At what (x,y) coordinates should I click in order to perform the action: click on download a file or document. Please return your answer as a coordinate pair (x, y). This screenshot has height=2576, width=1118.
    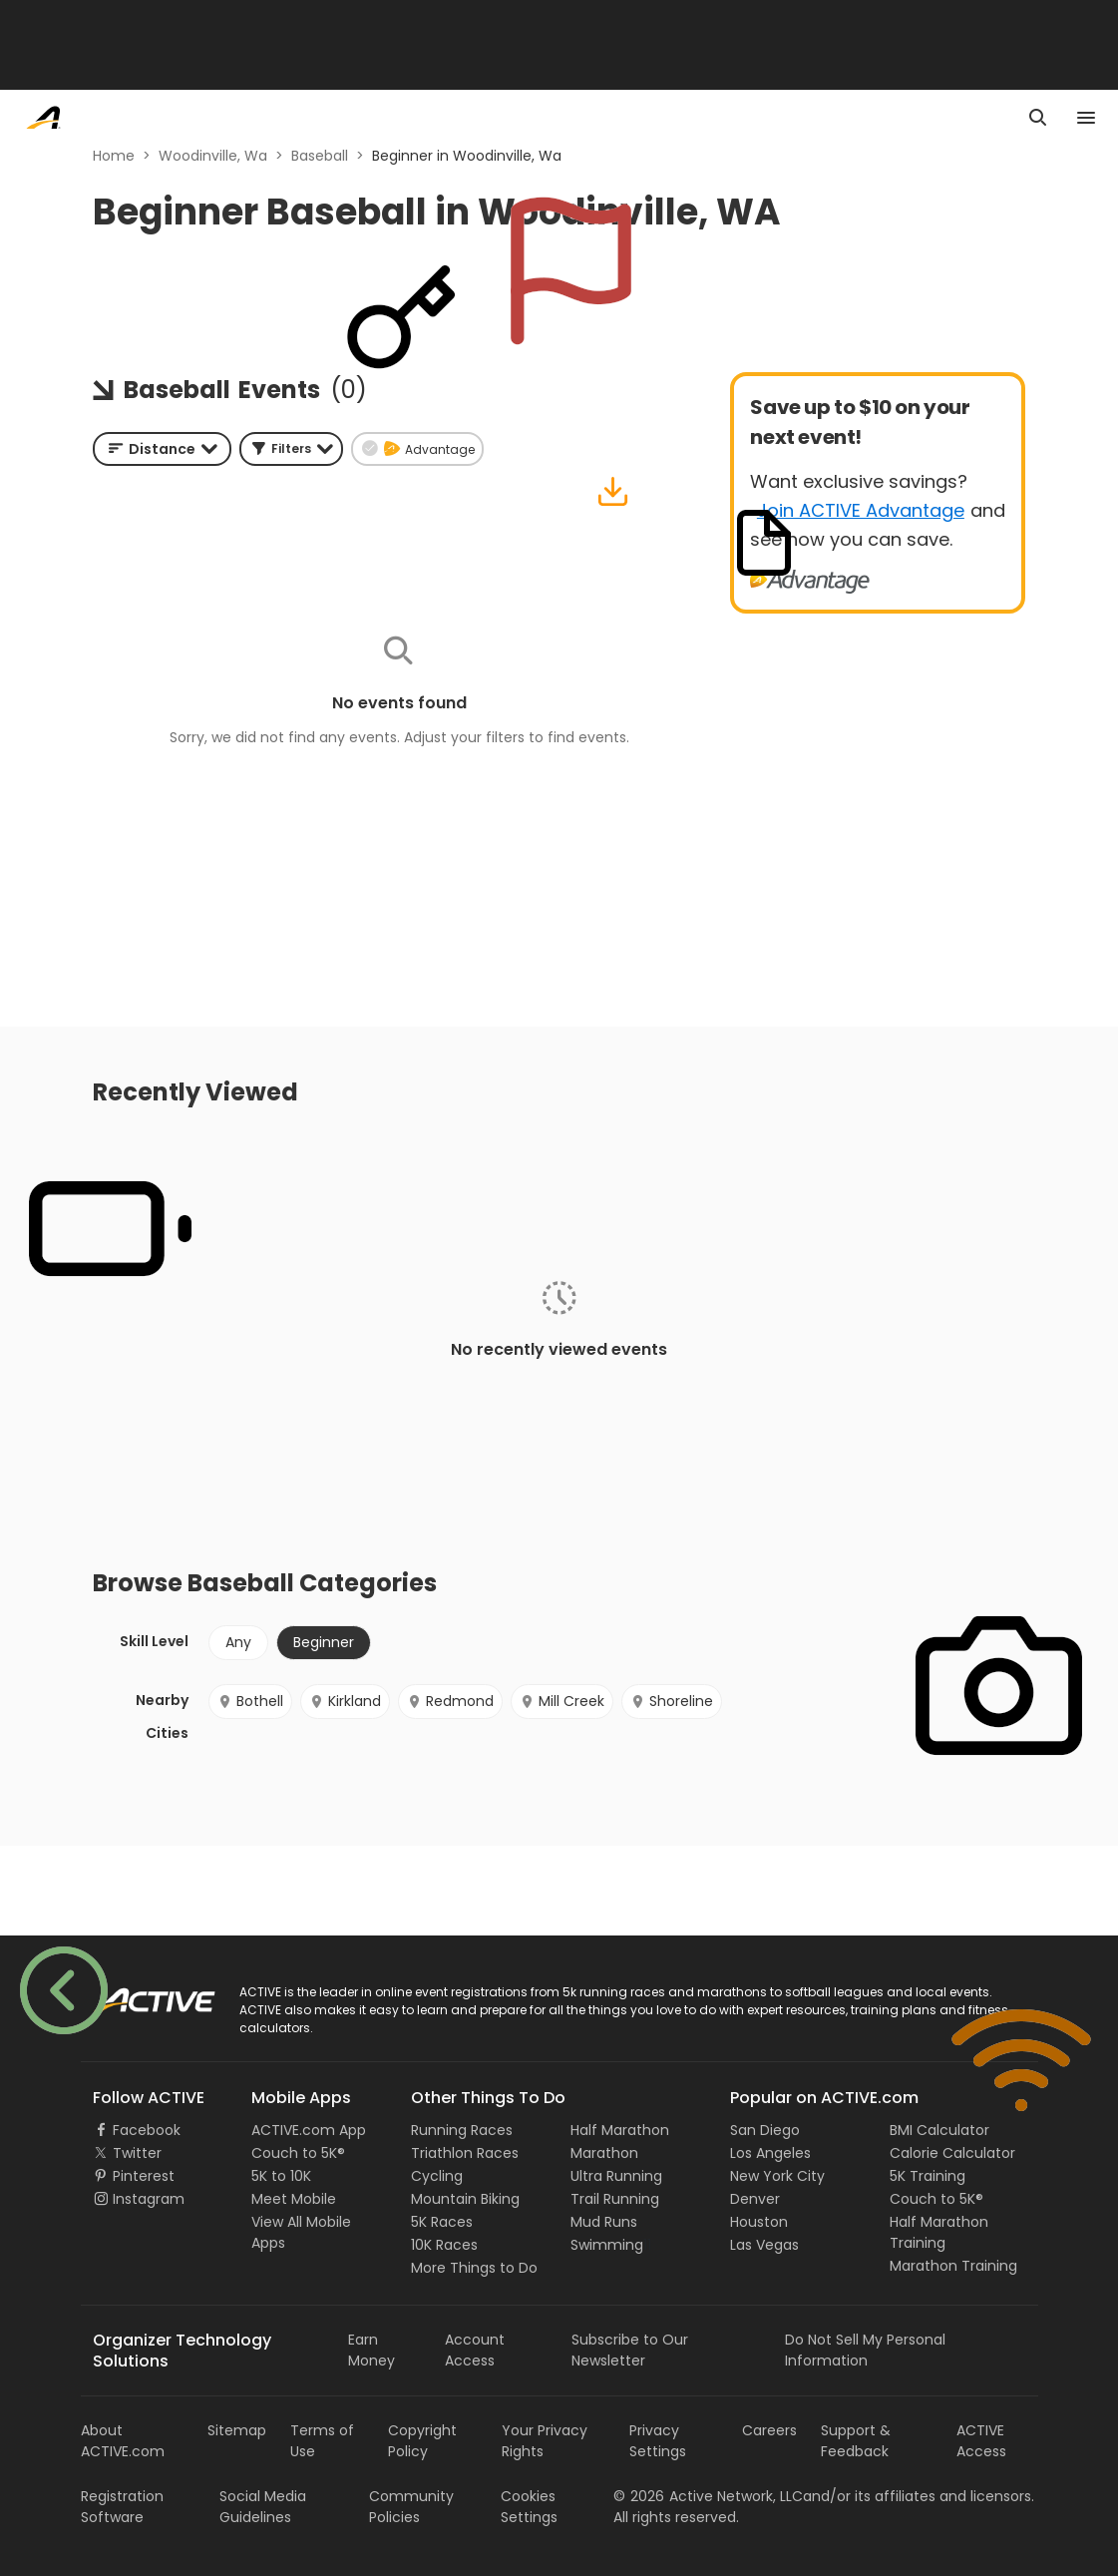
    Looking at the image, I should click on (612, 491).